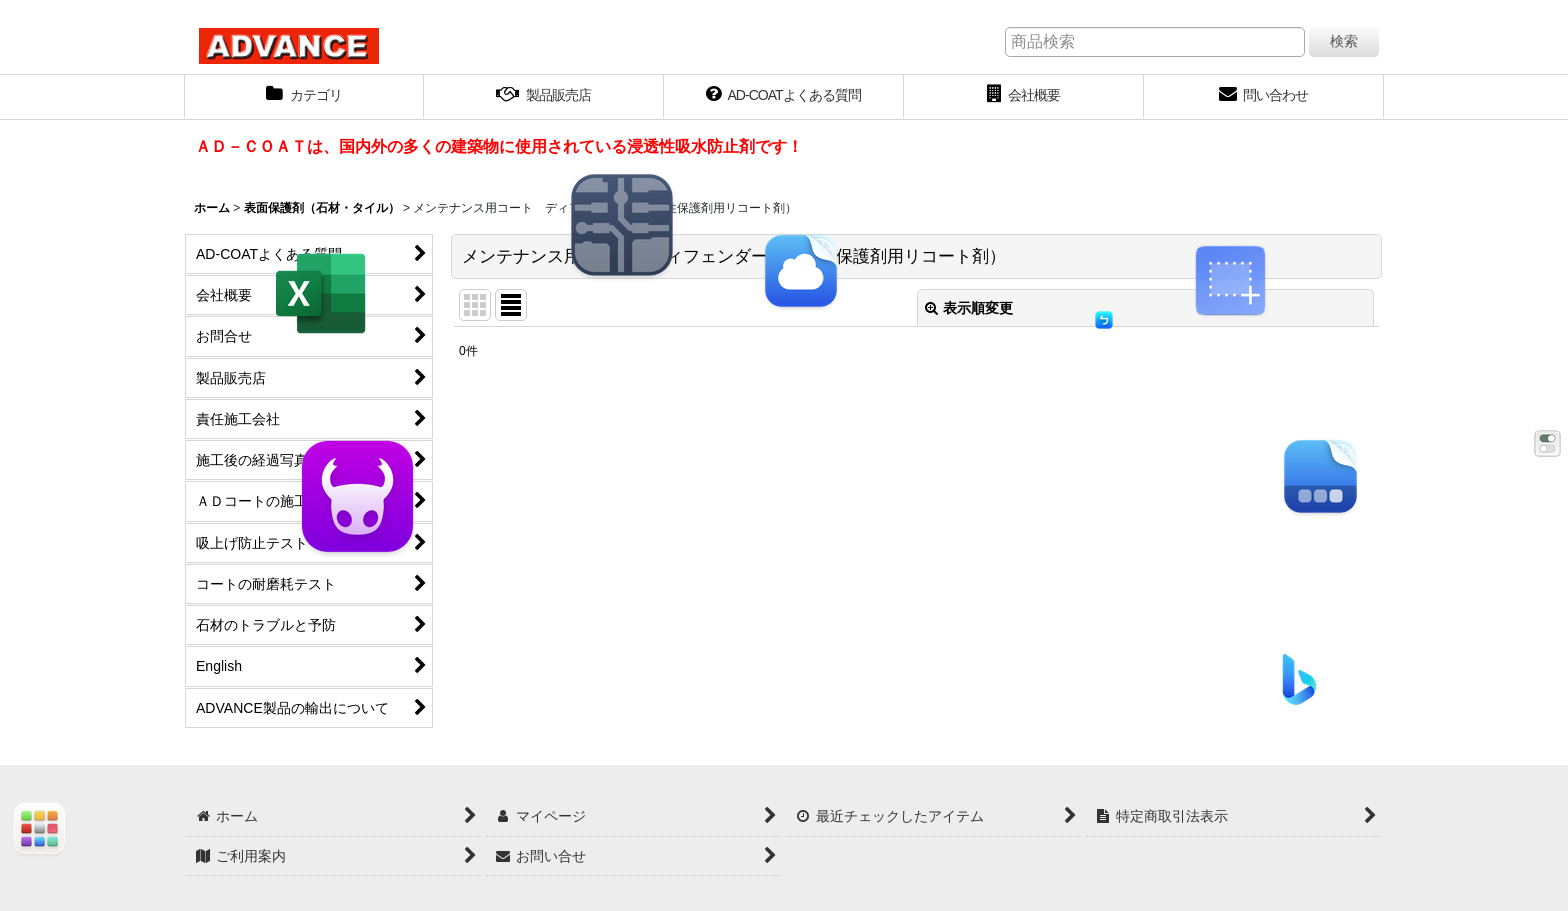 This screenshot has height=911, width=1568. What do you see at coordinates (622, 225) in the screenshot?
I see `open gerbview nightly app for viewing gerber PCB files` at bounding box center [622, 225].